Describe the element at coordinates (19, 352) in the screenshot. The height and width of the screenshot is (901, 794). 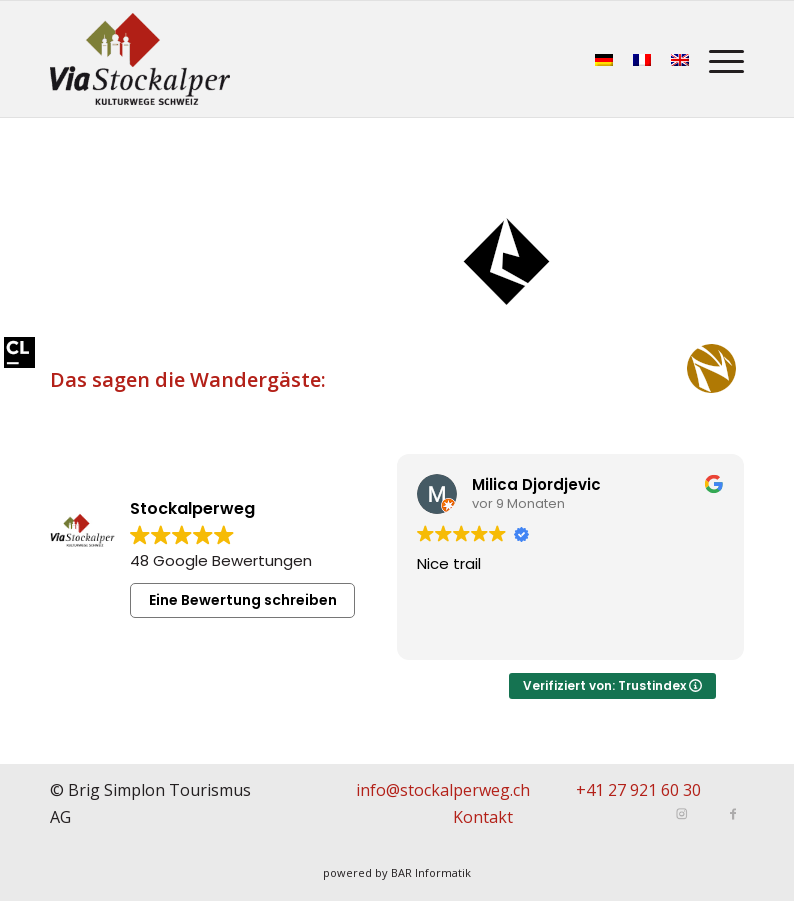
I see `open CLion IDE` at that location.